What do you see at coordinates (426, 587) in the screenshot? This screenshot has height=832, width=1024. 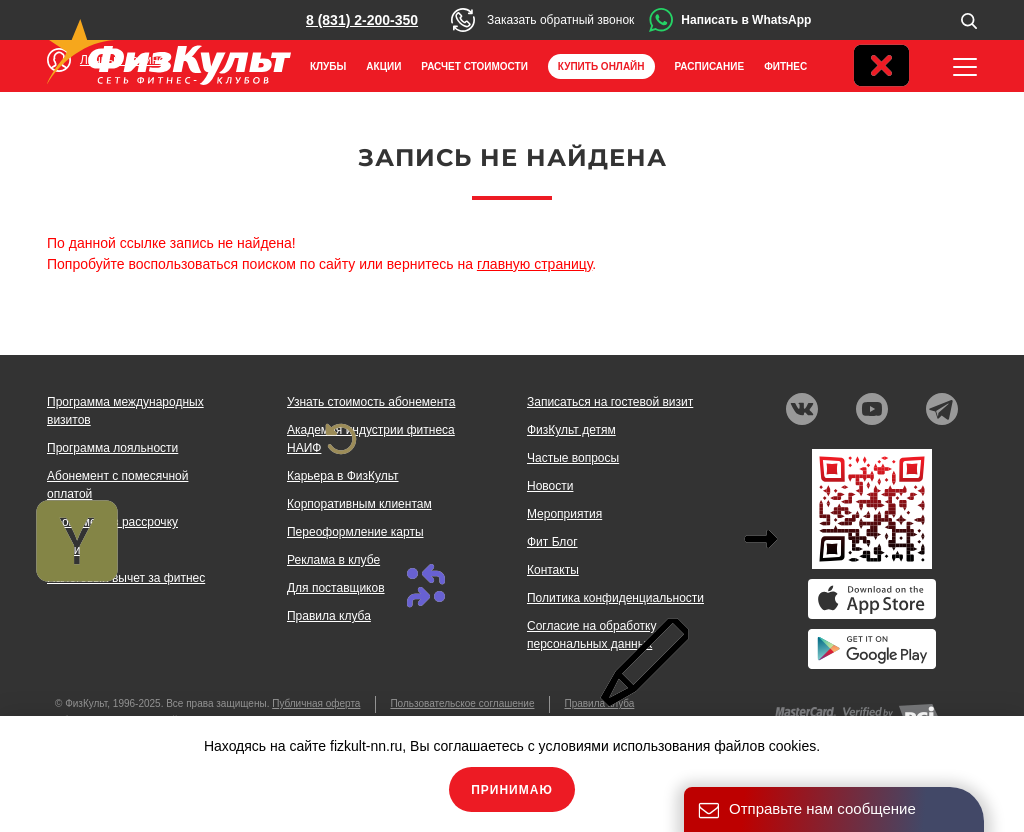 I see `merge or converge items to endpoints` at bounding box center [426, 587].